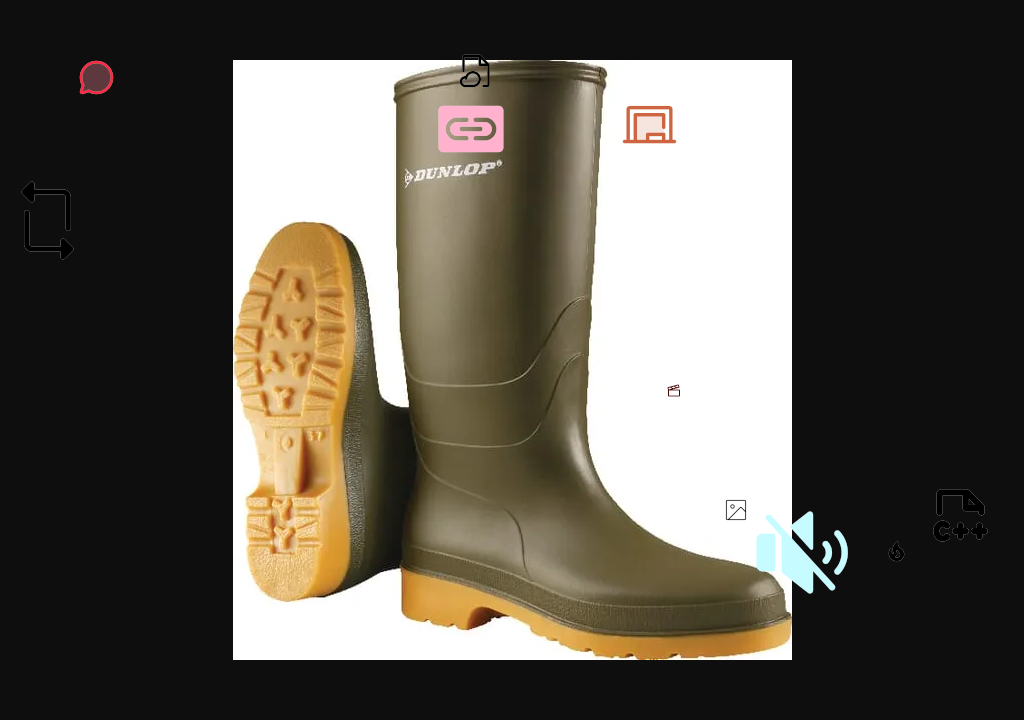 The width and height of the screenshot is (1024, 720). What do you see at coordinates (649, 125) in the screenshot?
I see `open presentation or teaching mode` at bounding box center [649, 125].